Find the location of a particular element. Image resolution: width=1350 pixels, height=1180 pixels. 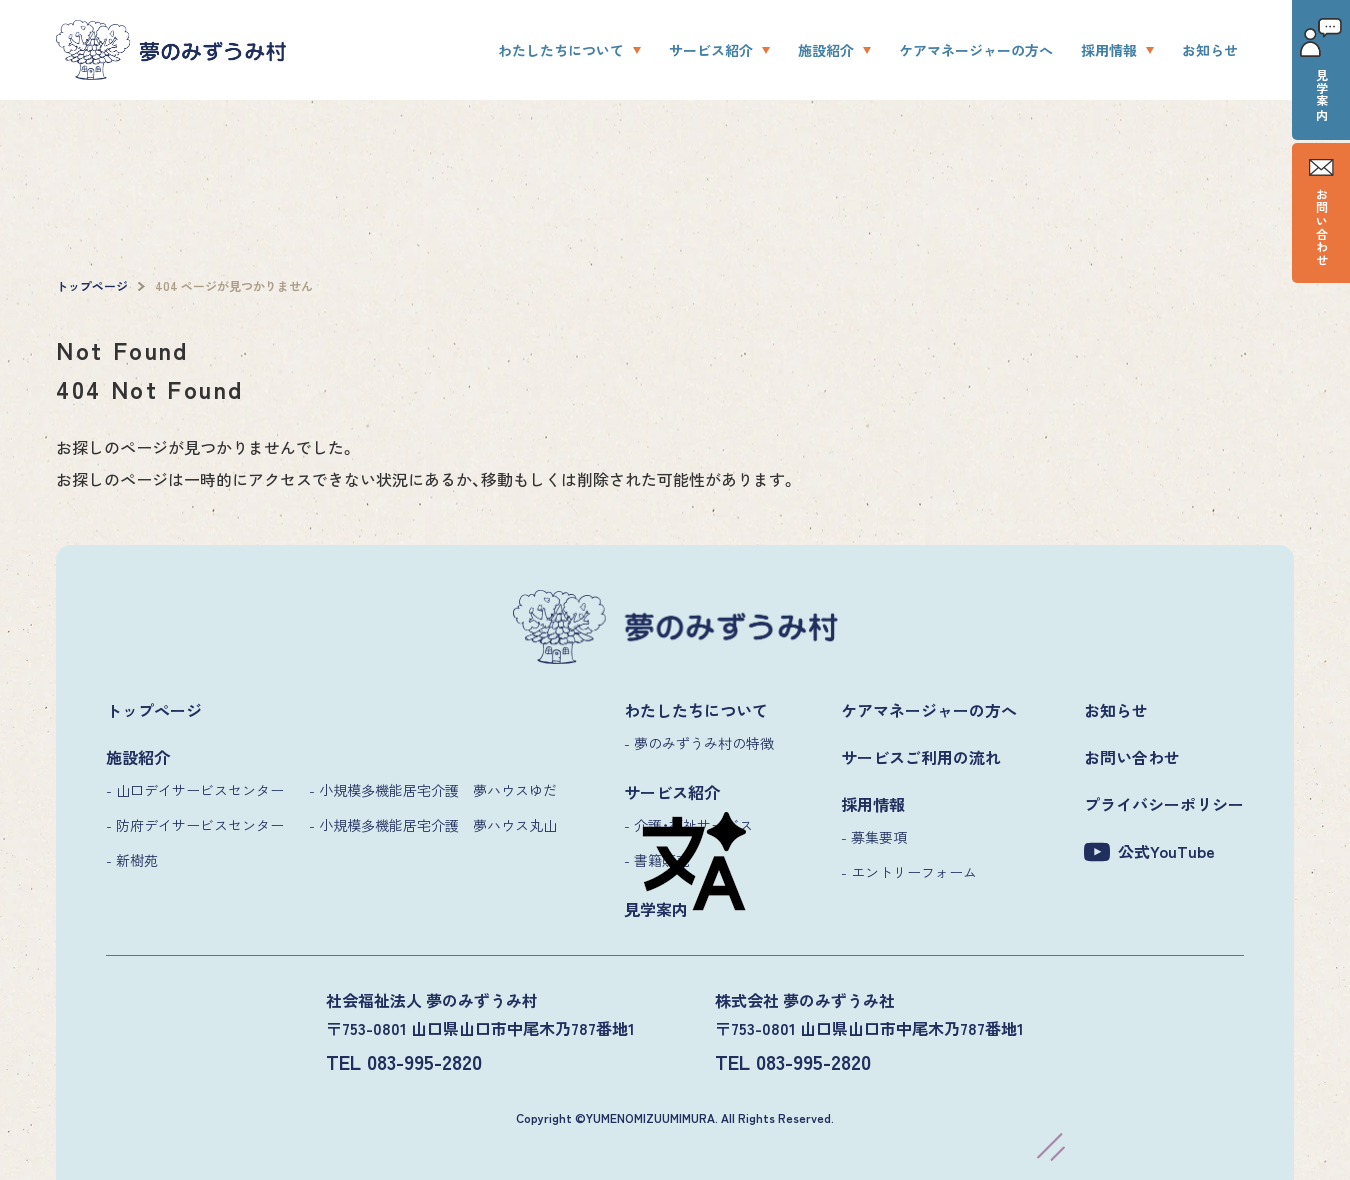

shadcn/ui component library logo is located at coordinates (1051, 1147).